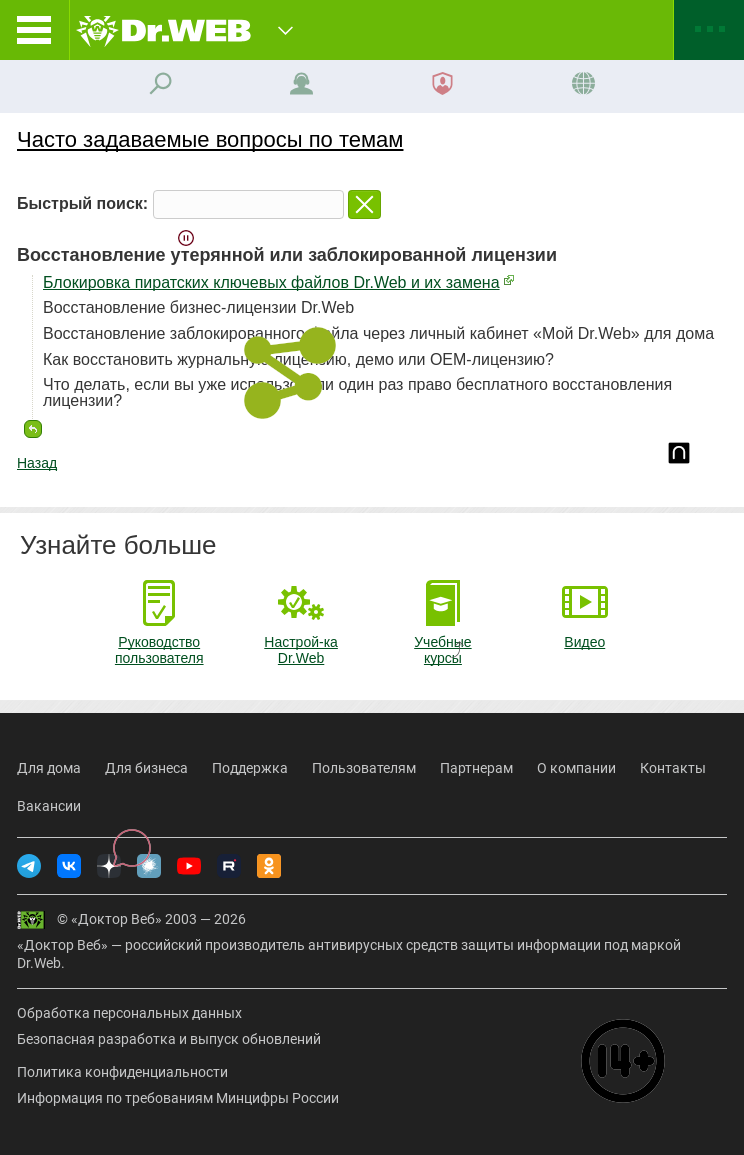 The width and height of the screenshot is (744, 1155). I want to click on open chat or messaging, so click(132, 848).